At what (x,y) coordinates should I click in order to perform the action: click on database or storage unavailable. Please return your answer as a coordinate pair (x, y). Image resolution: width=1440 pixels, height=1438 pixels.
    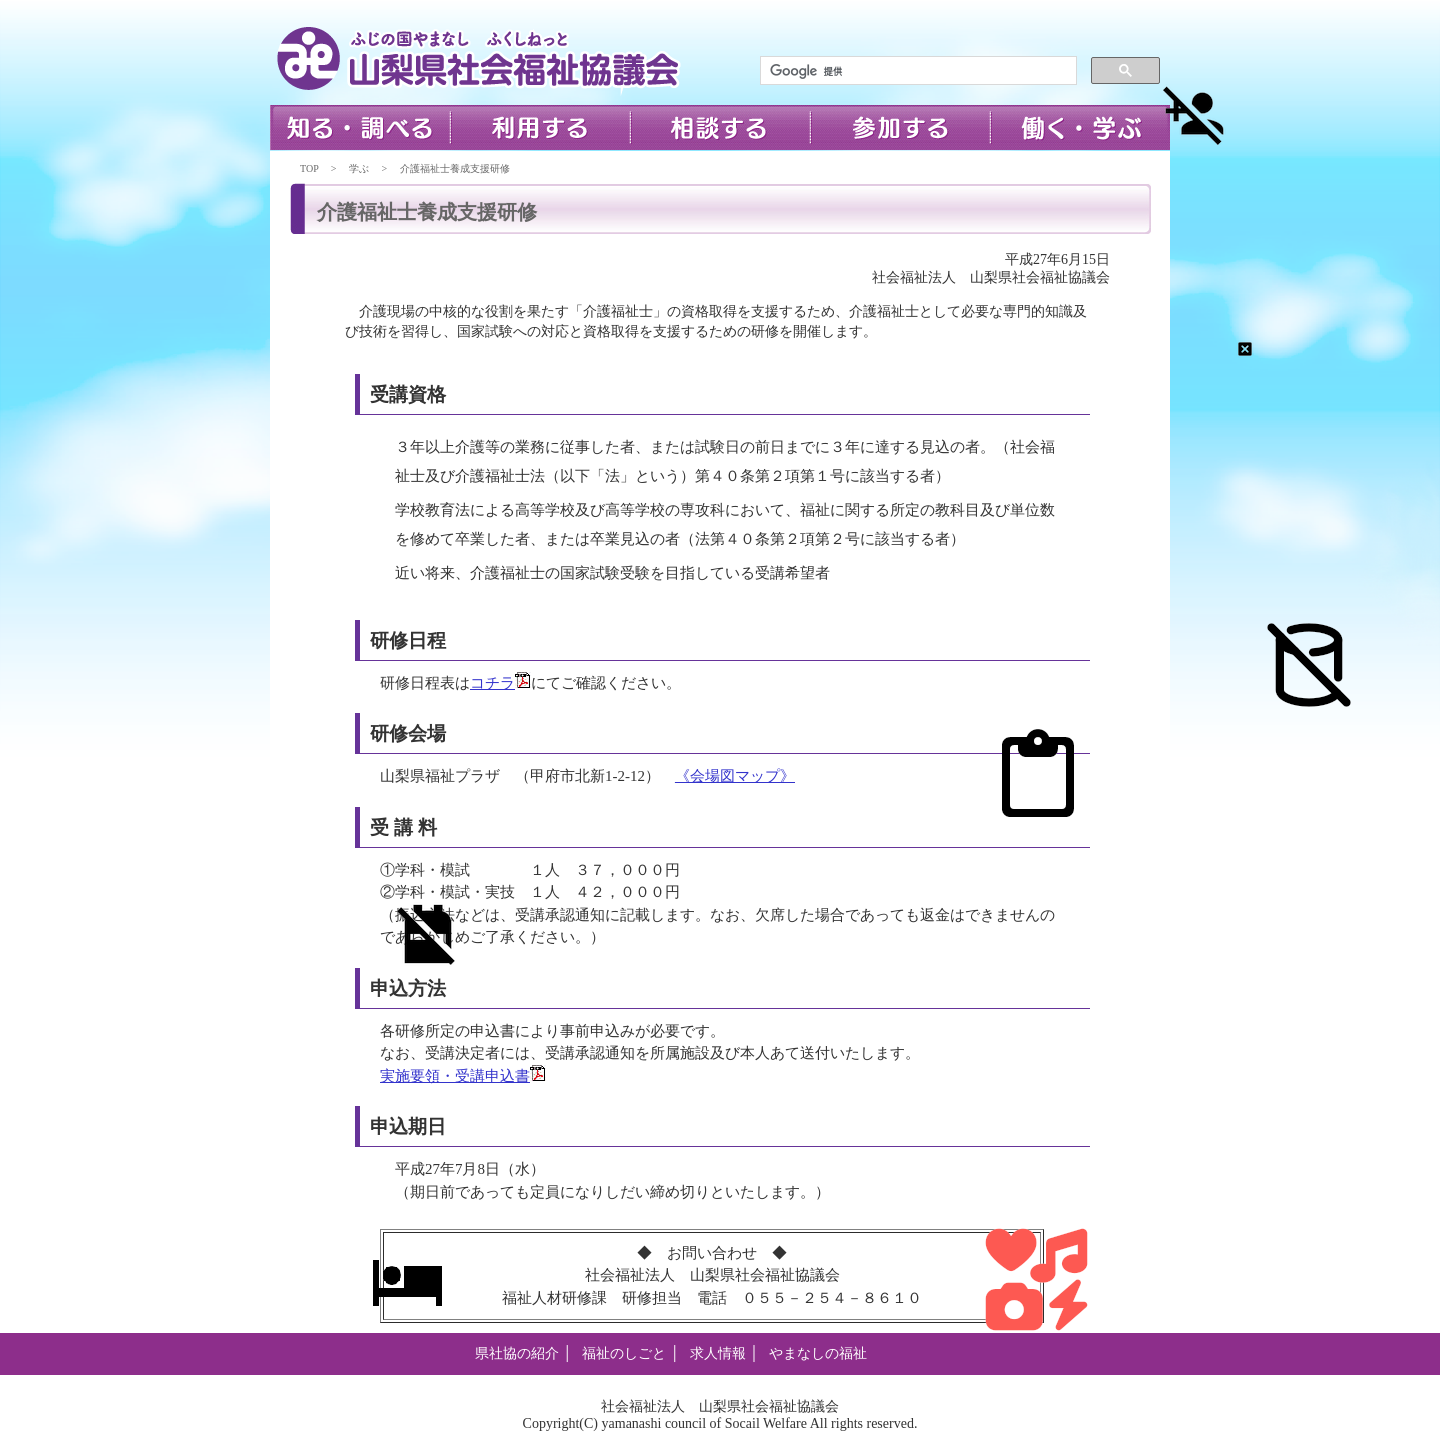
    Looking at the image, I should click on (1309, 665).